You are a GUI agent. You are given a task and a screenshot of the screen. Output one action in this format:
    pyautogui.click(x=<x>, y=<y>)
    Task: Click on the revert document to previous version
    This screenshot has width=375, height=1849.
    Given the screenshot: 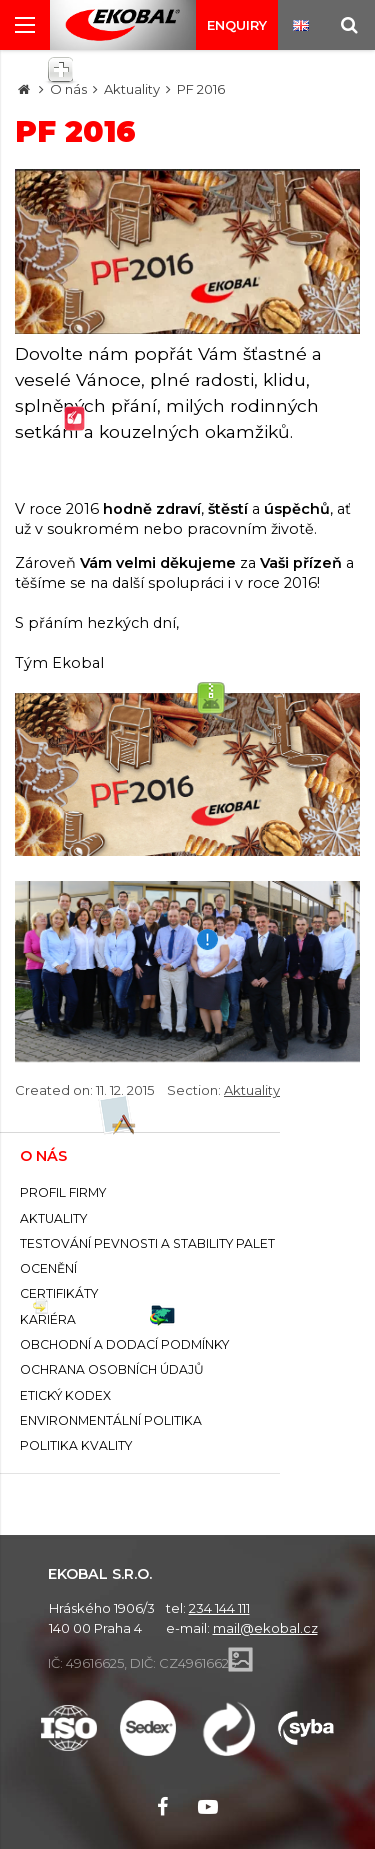 What is the action you would take?
    pyautogui.click(x=41, y=1306)
    